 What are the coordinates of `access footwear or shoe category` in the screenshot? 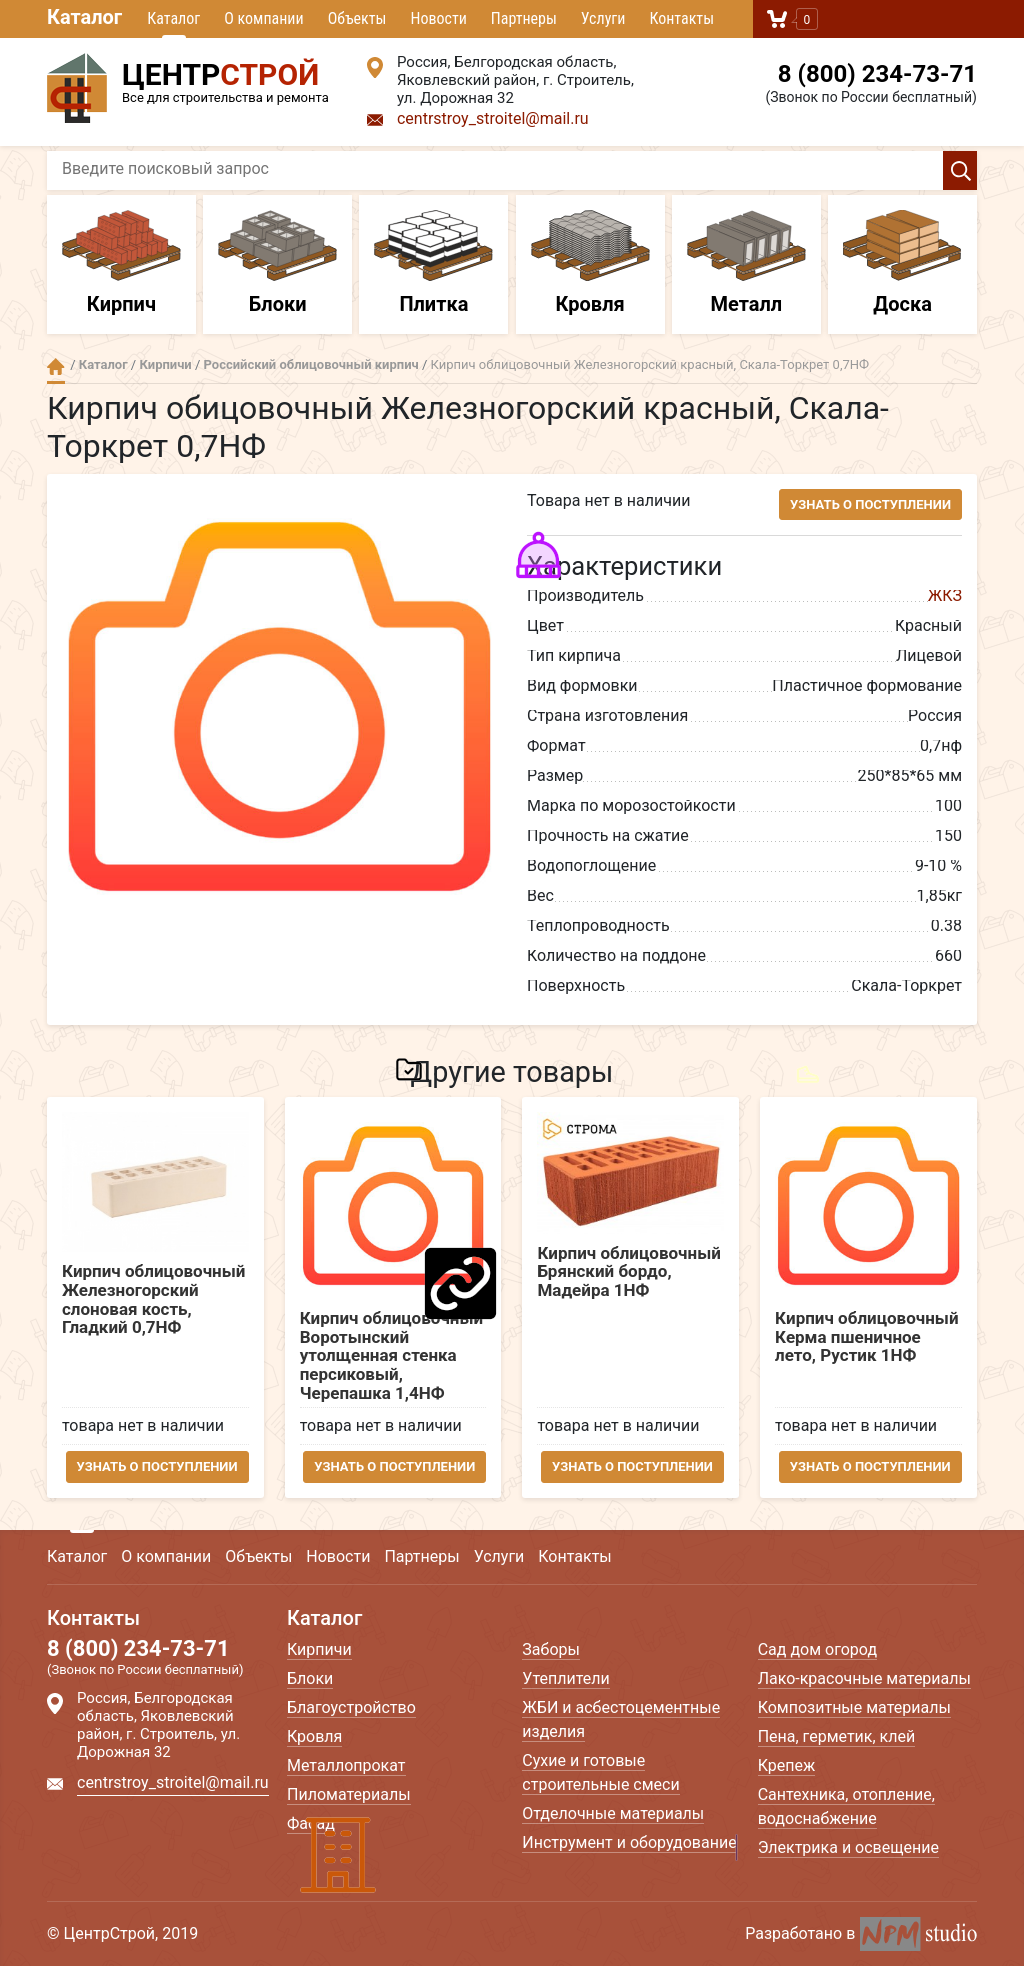 It's located at (807, 1075).